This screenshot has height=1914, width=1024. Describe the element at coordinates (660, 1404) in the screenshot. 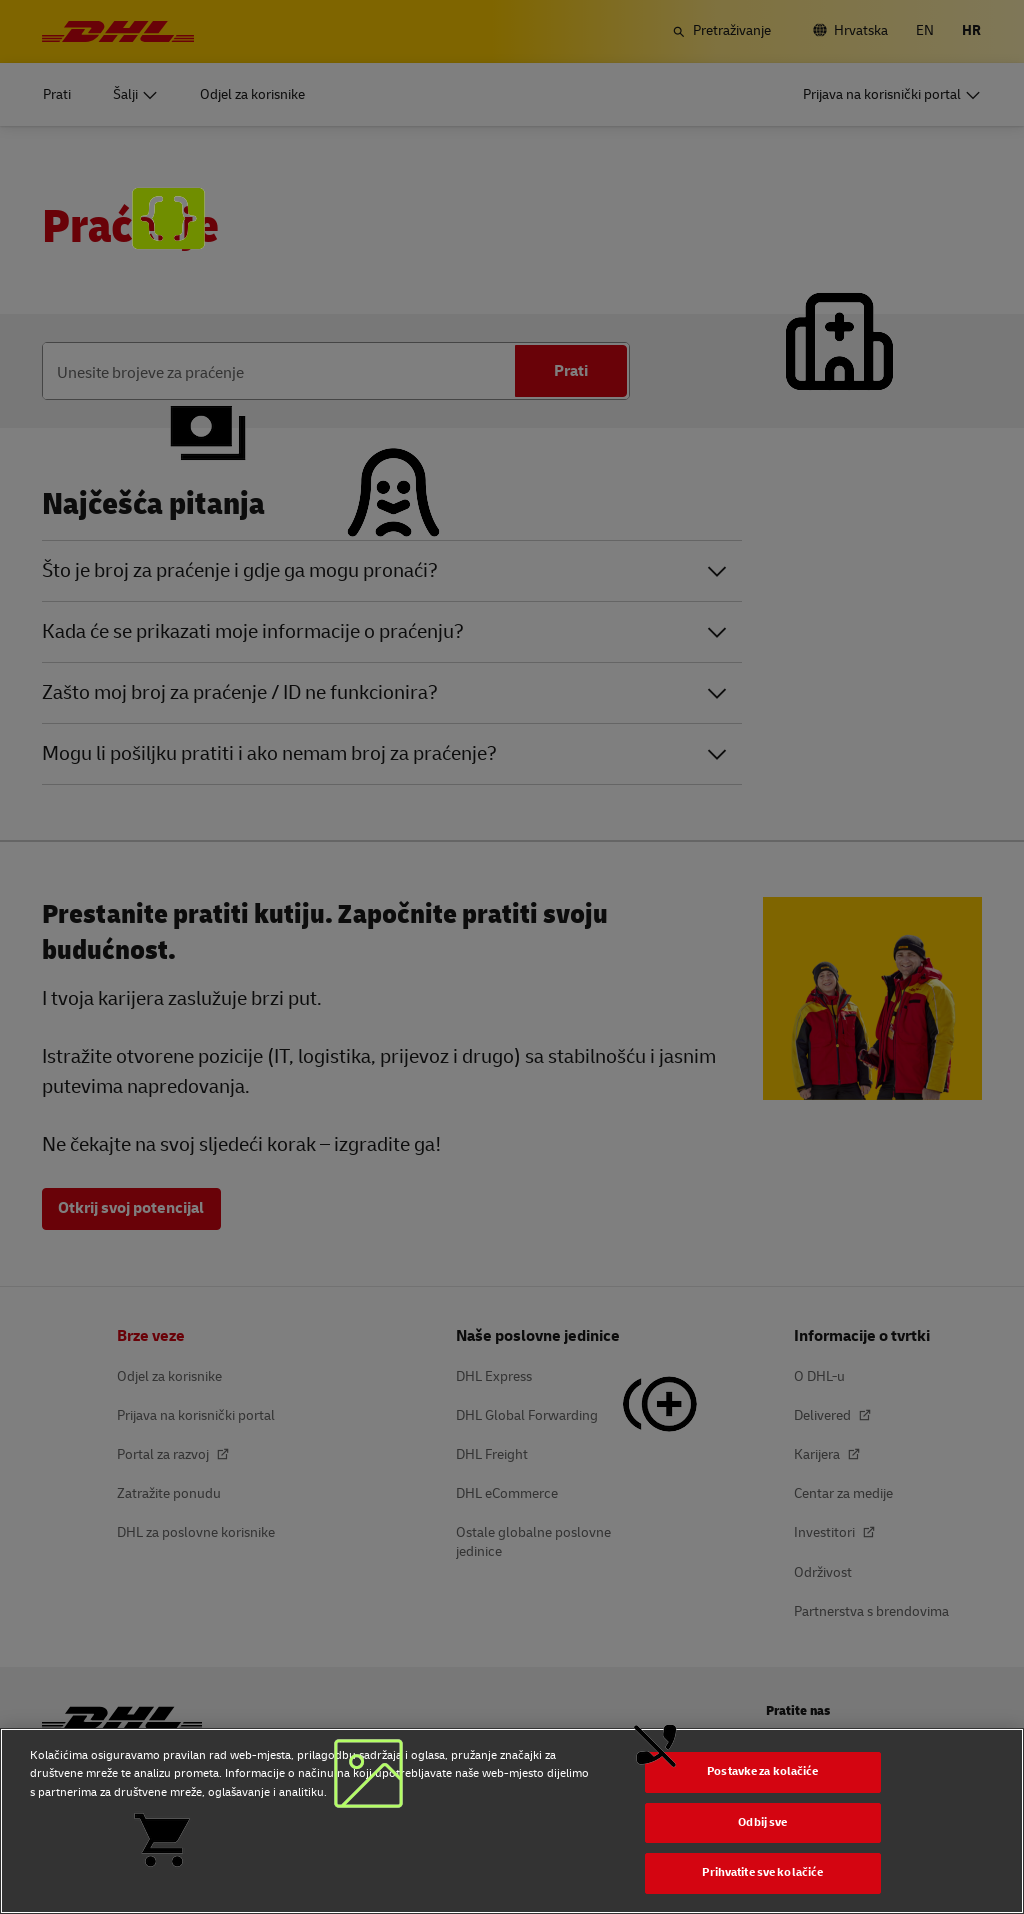

I see `add a duplicate control point` at that location.